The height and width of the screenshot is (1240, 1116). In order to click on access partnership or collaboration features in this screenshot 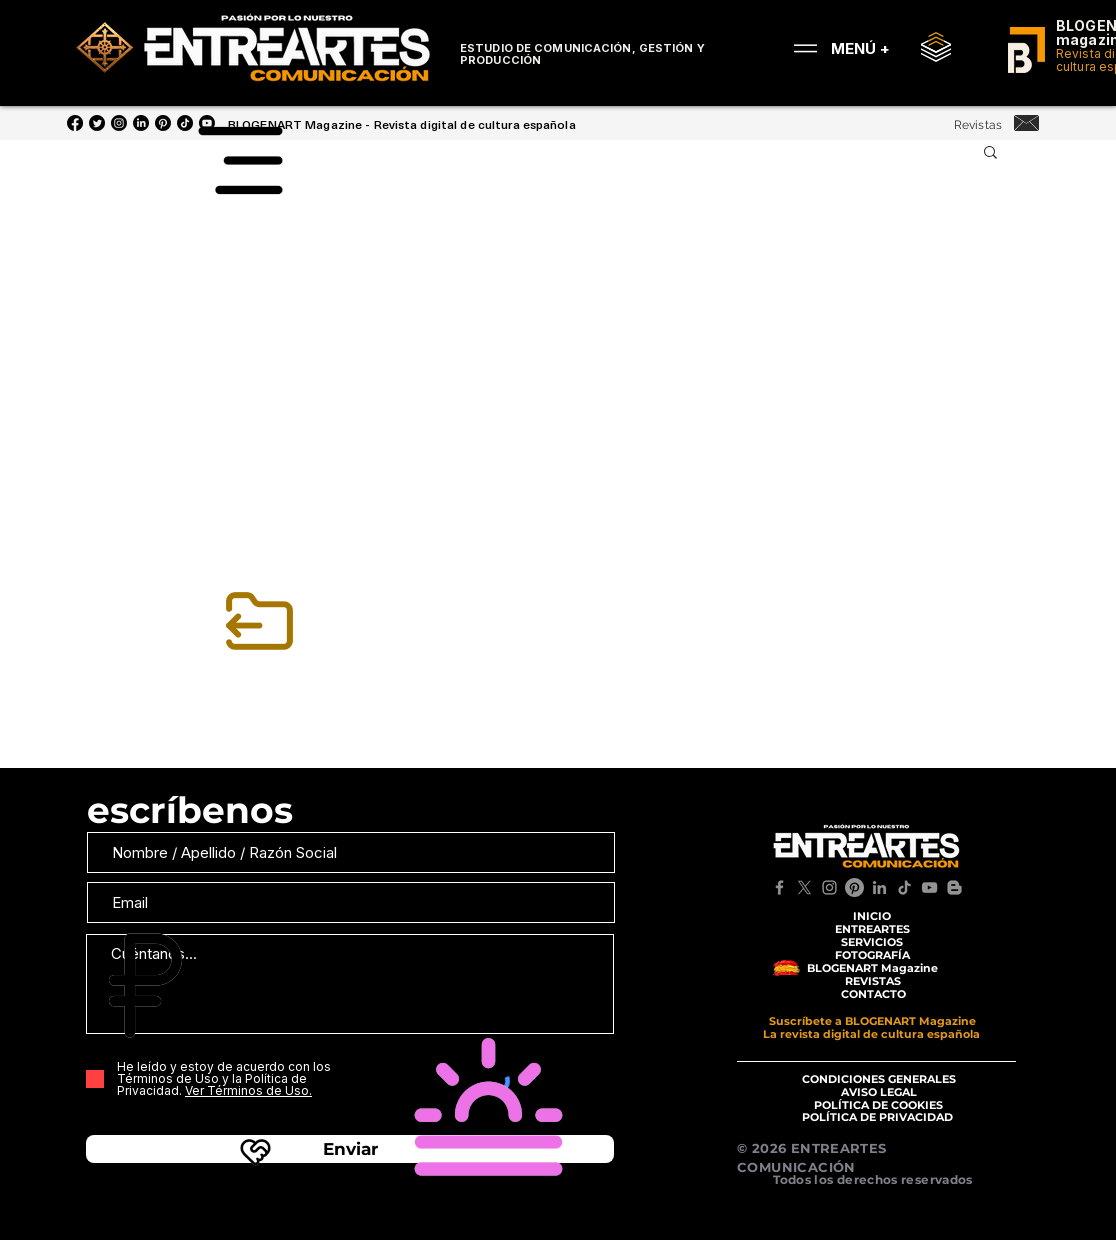, I will do `click(255, 1151)`.